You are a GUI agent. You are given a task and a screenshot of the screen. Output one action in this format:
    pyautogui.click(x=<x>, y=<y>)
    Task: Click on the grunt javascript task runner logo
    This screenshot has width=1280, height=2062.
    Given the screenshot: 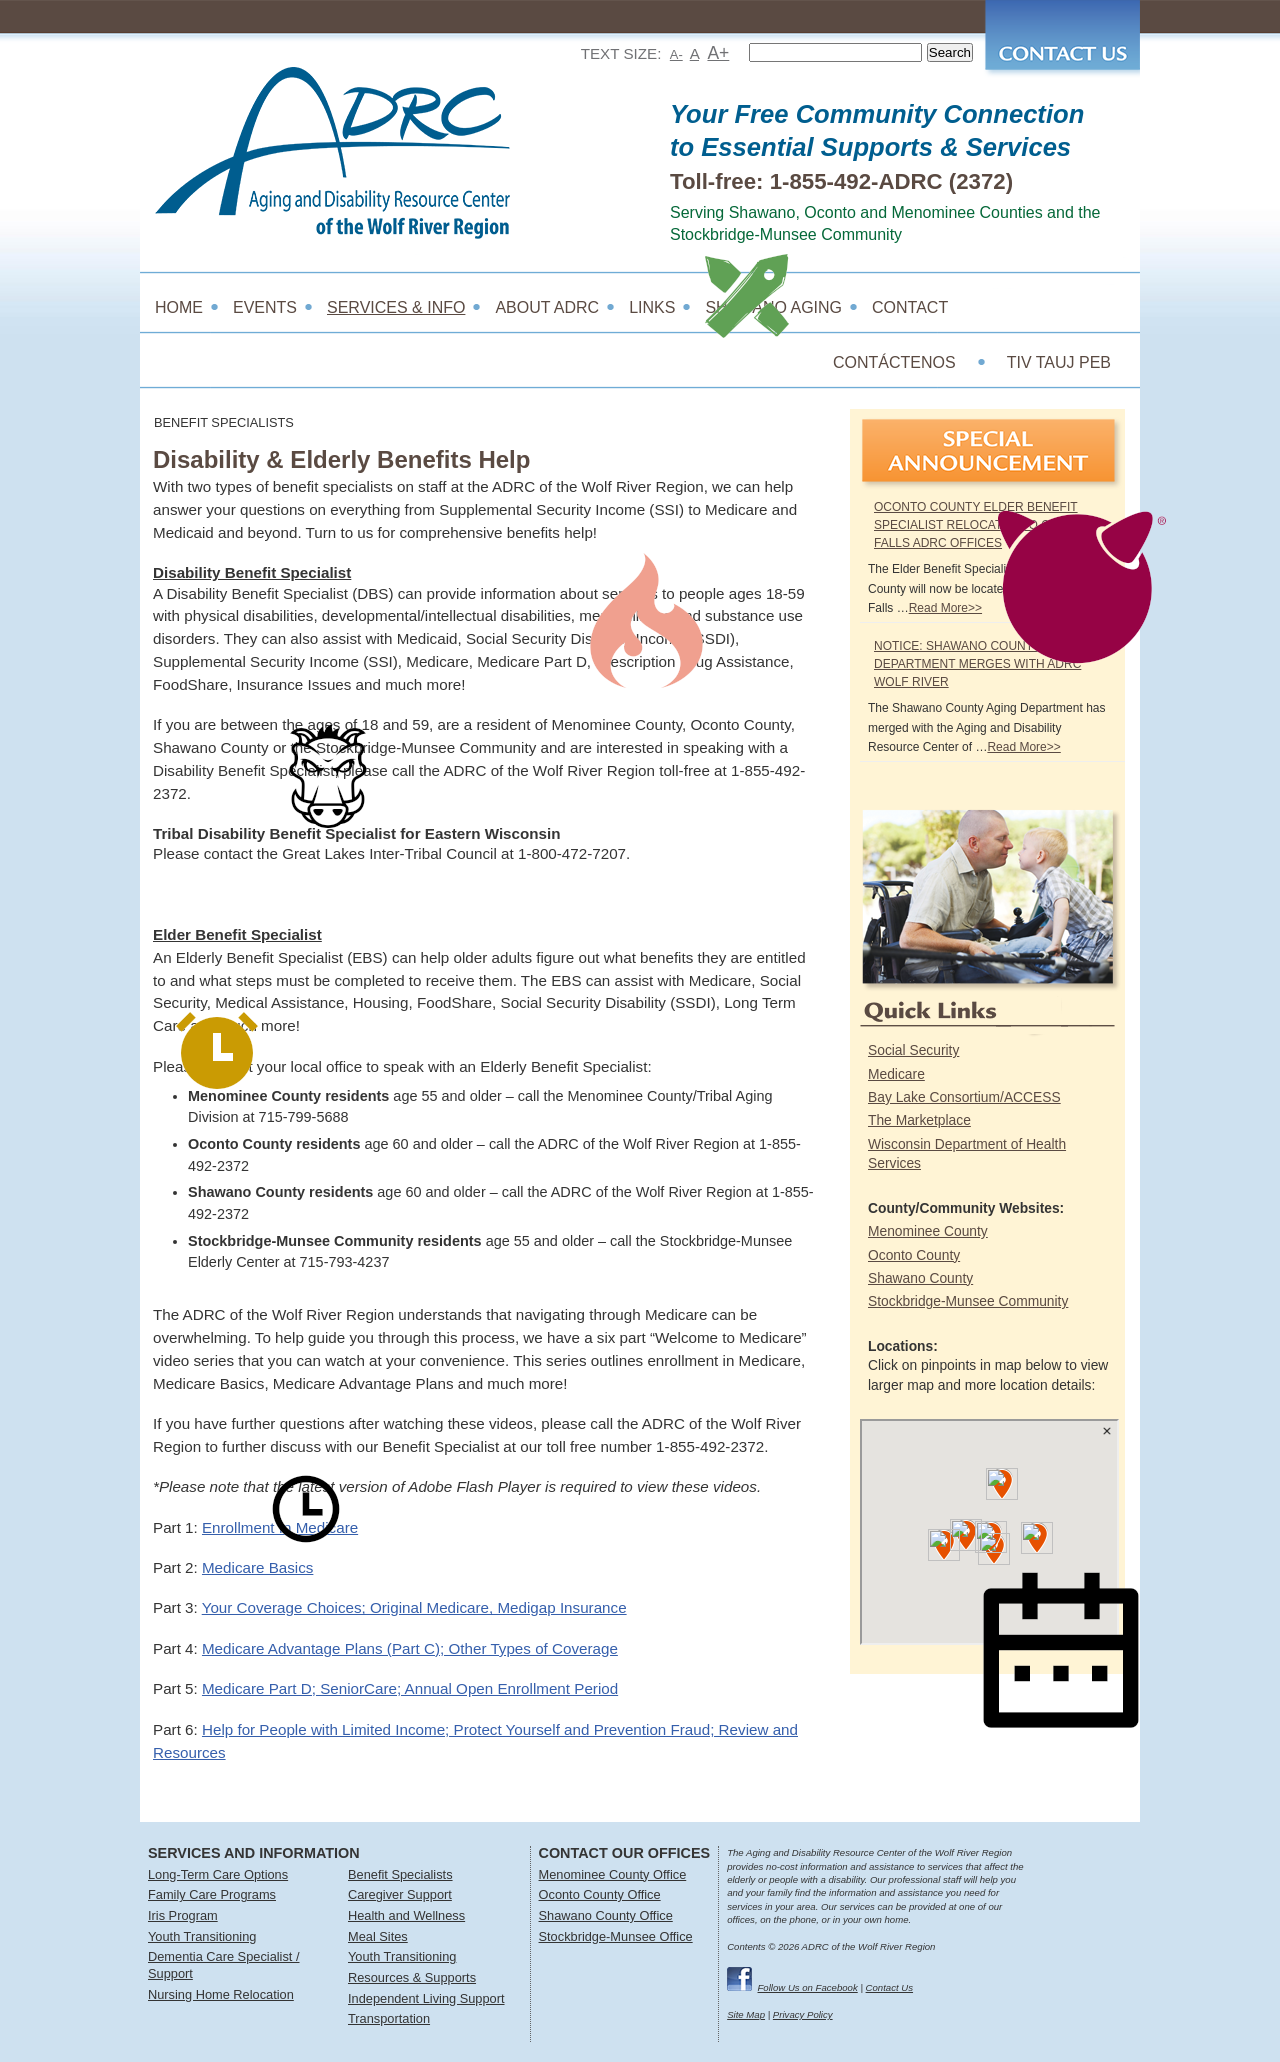 What is the action you would take?
    pyautogui.click(x=328, y=776)
    